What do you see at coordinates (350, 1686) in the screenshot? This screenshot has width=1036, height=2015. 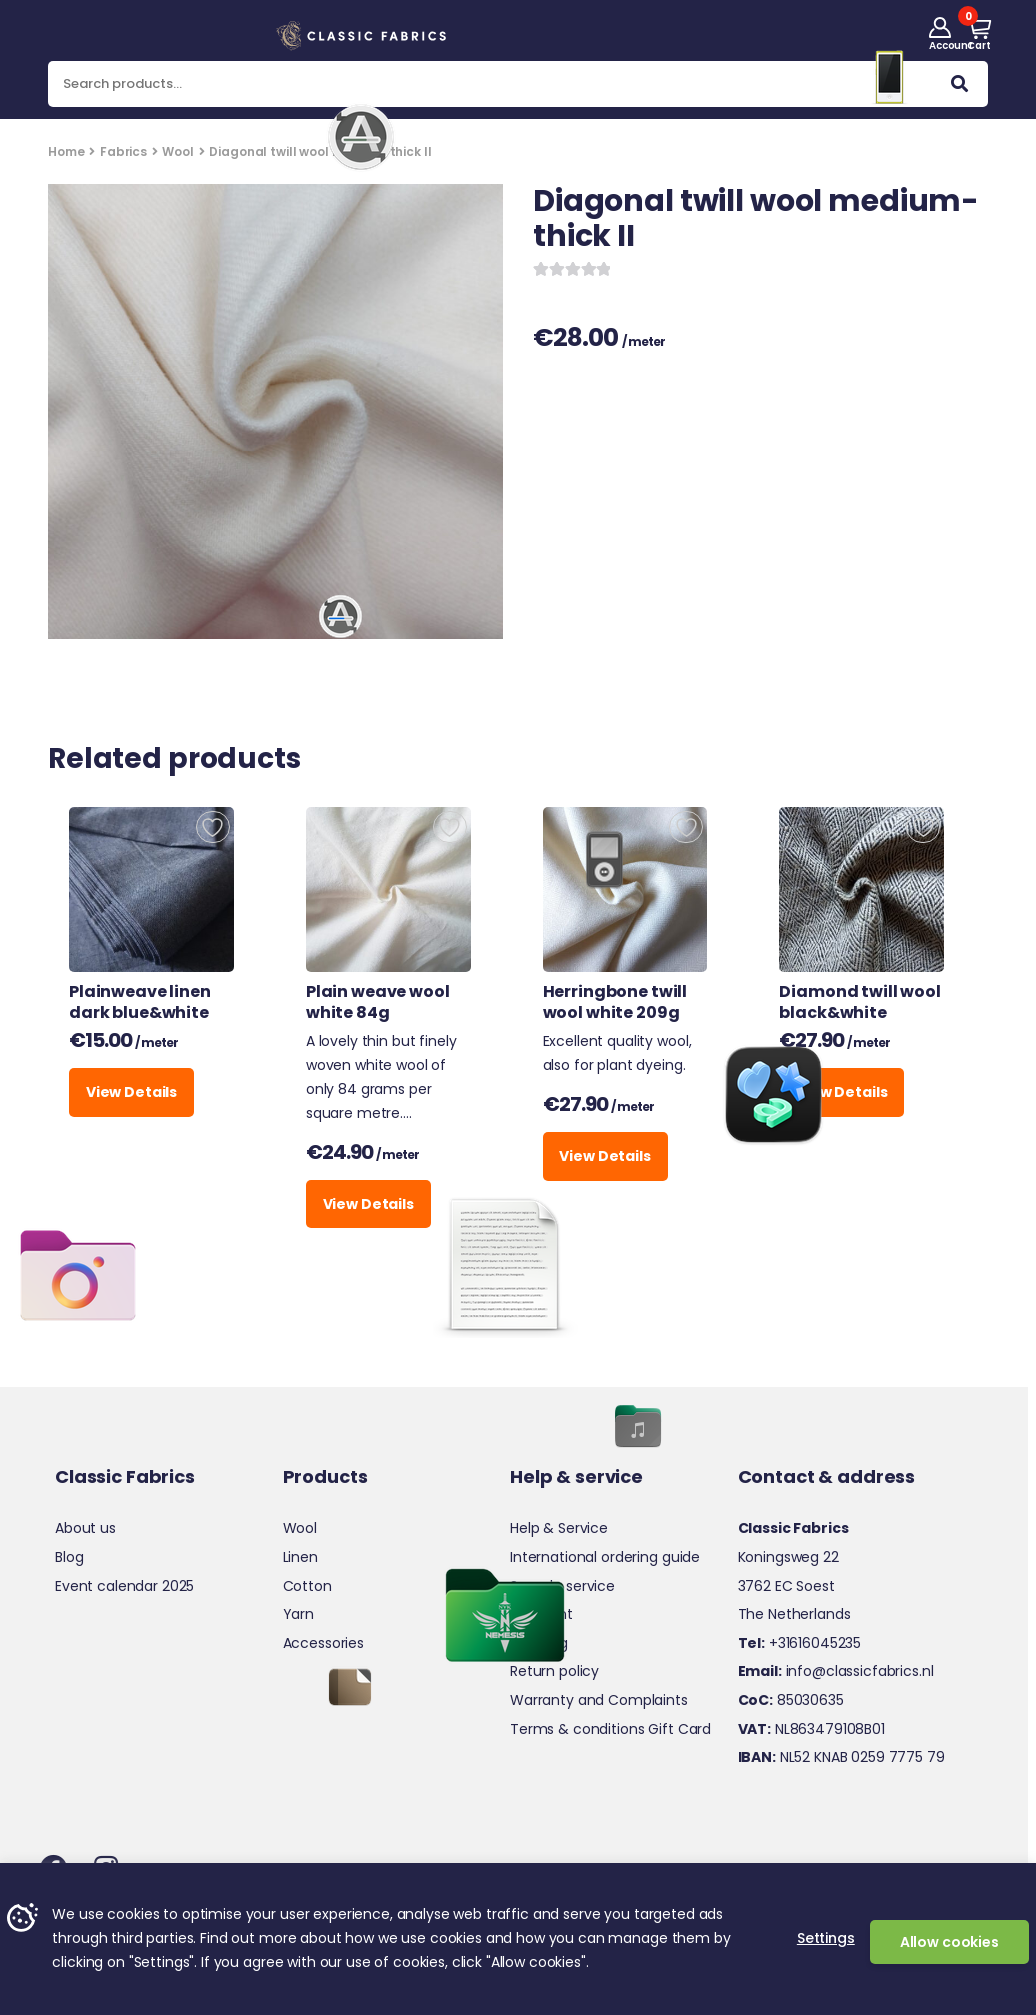 I see `change desktop wallpaper settings` at bounding box center [350, 1686].